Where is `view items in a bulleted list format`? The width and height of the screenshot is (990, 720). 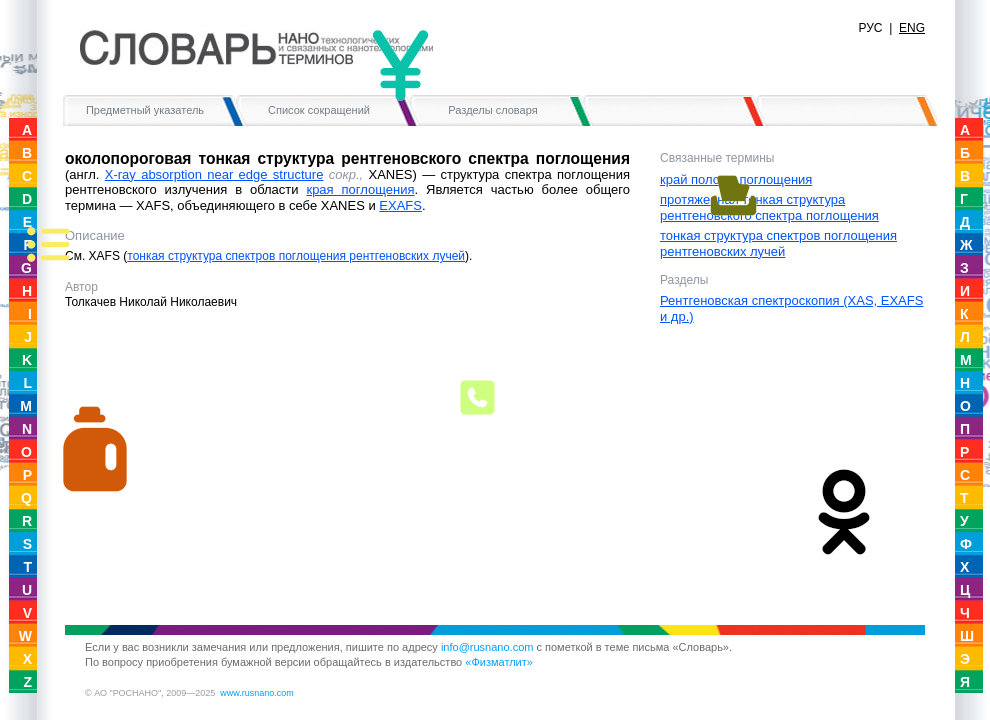
view items in a bulleted list format is located at coordinates (48, 244).